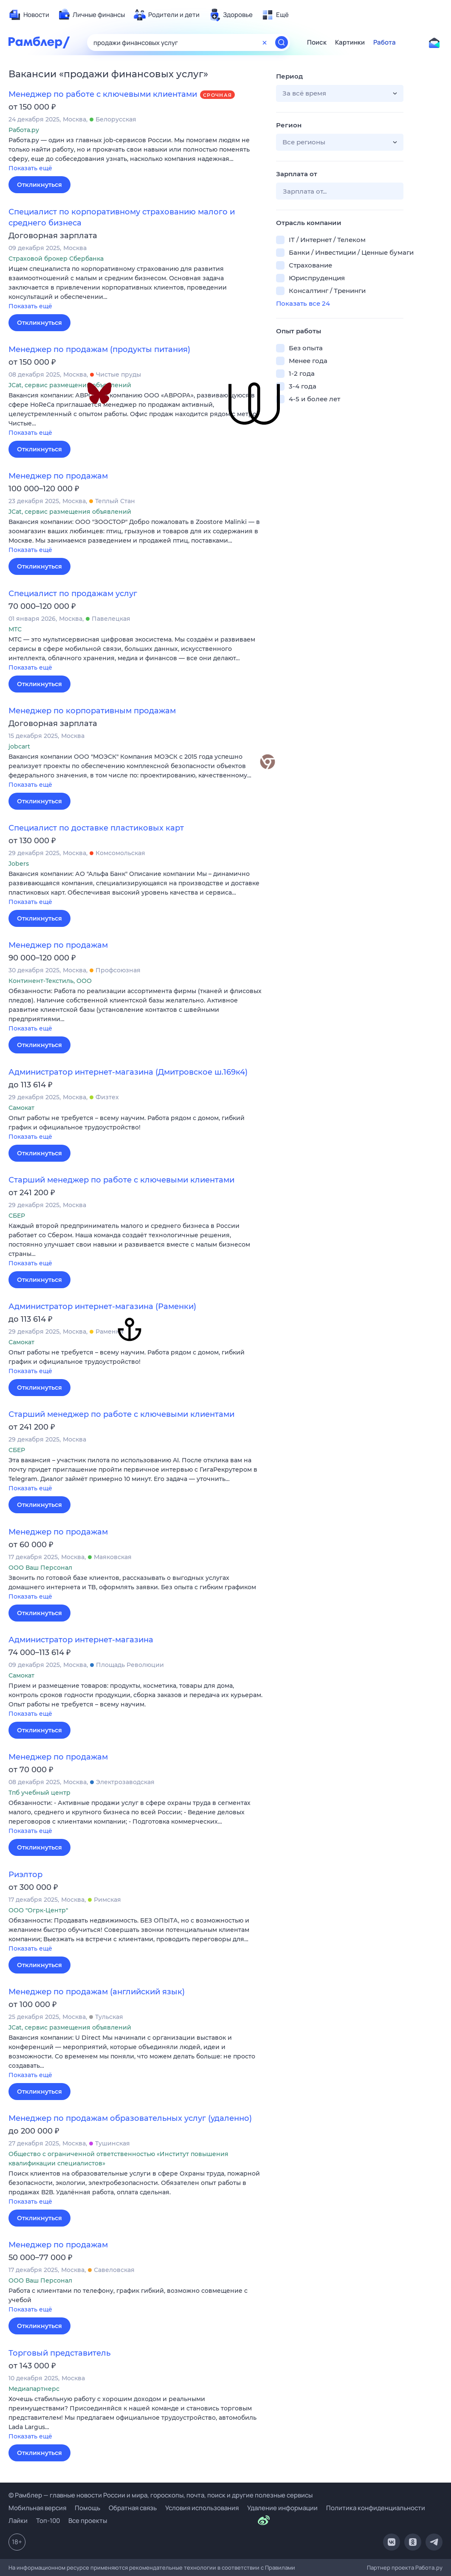 The image size is (451, 2576). I want to click on open wire messaging app, so click(254, 403).